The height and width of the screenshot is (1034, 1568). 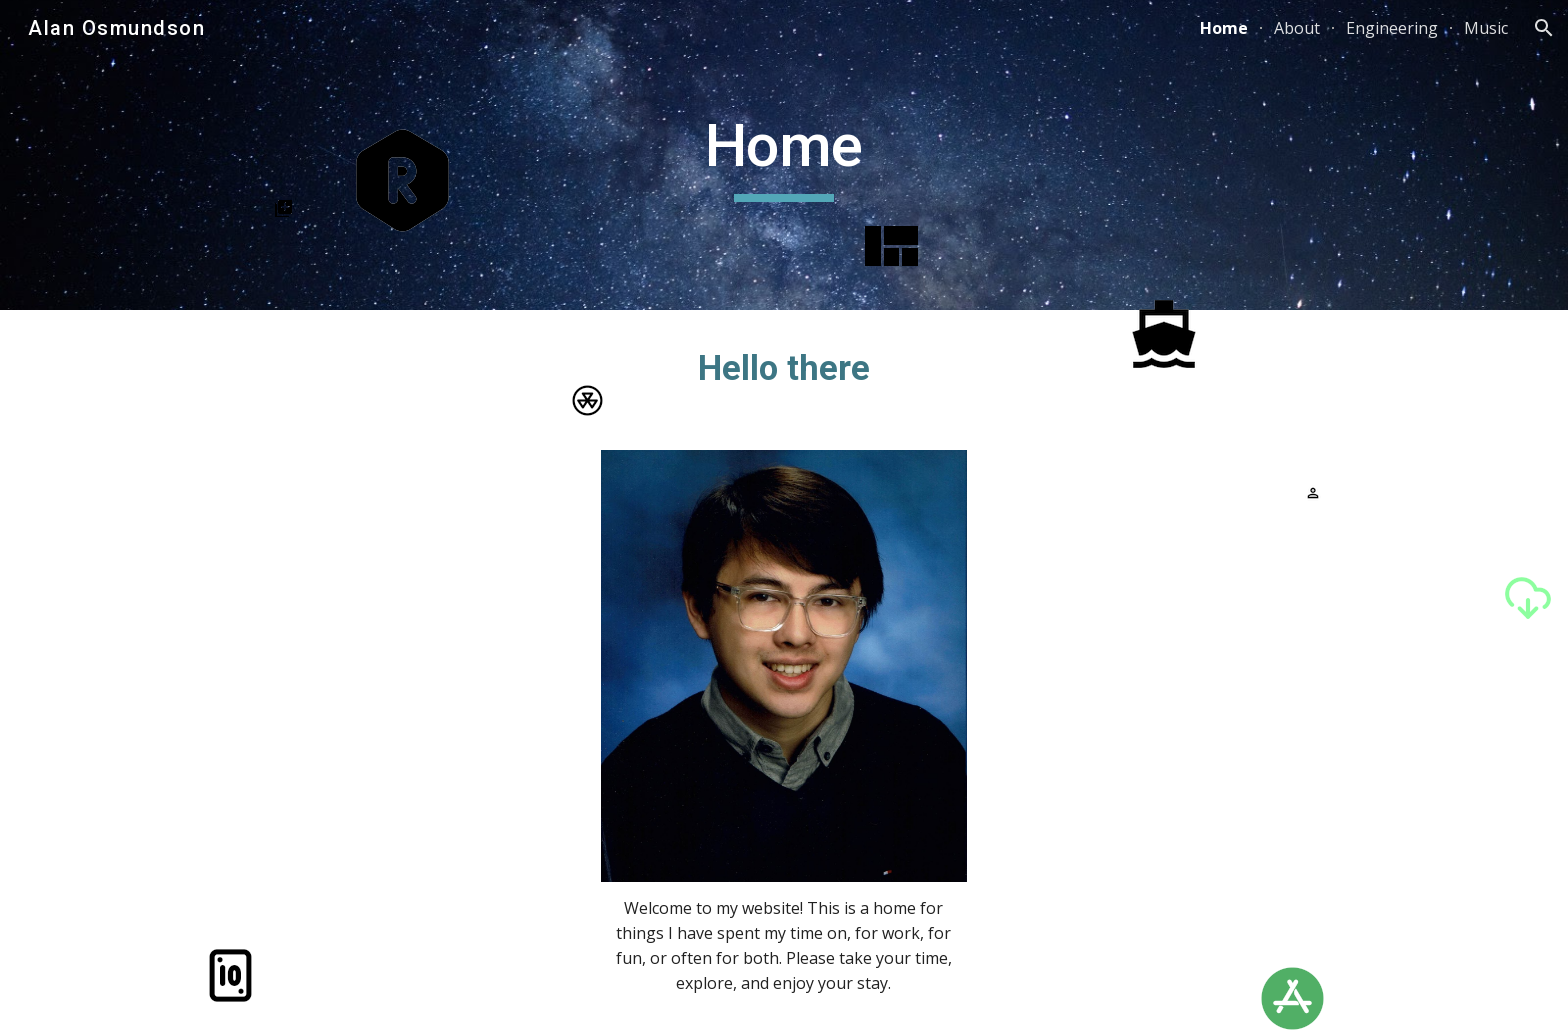 I want to click on switch to quilt or mosaic view layout, so click(x=890, y=248).